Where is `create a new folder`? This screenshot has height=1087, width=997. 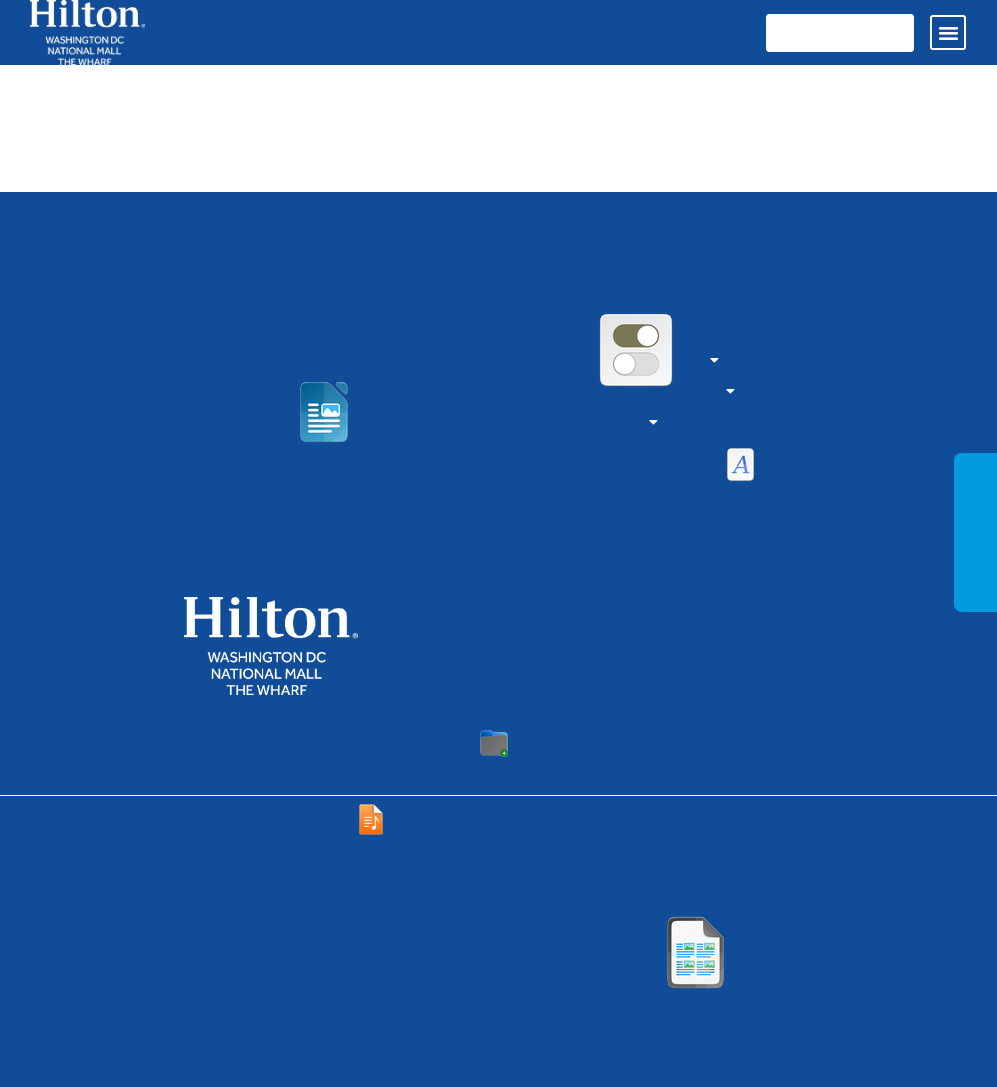
create a new folder is located at coordinates (494, 743).